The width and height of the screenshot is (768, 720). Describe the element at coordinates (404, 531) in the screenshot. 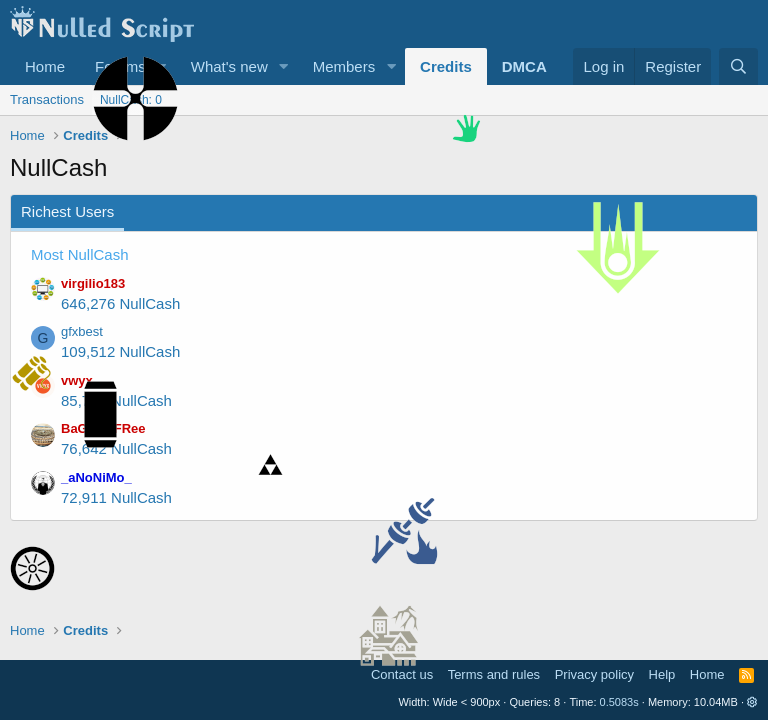

I see `roast marshmallows over a campfire` at that location.